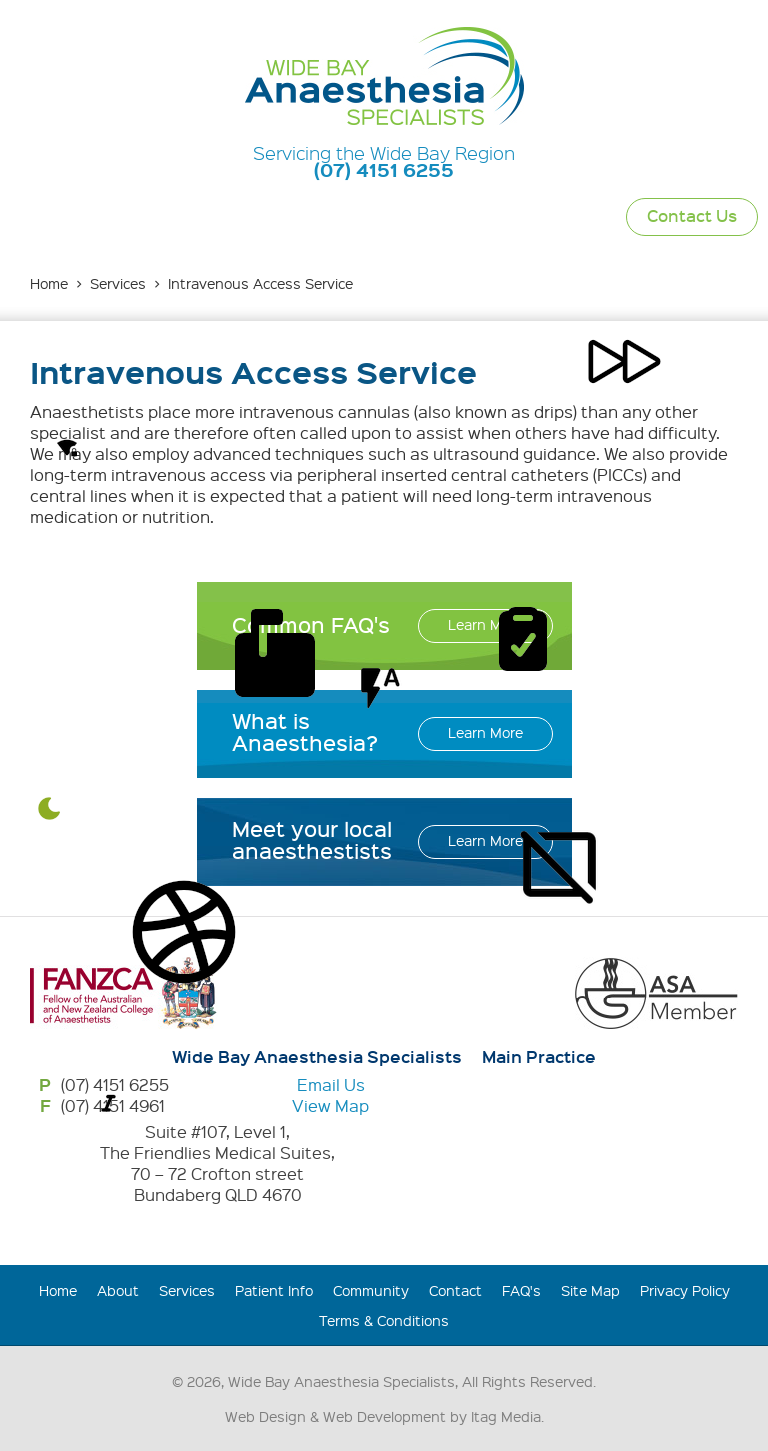 This screenshot has width=768, height=1451. I want to click on mark task as complete, so click(523, 639).